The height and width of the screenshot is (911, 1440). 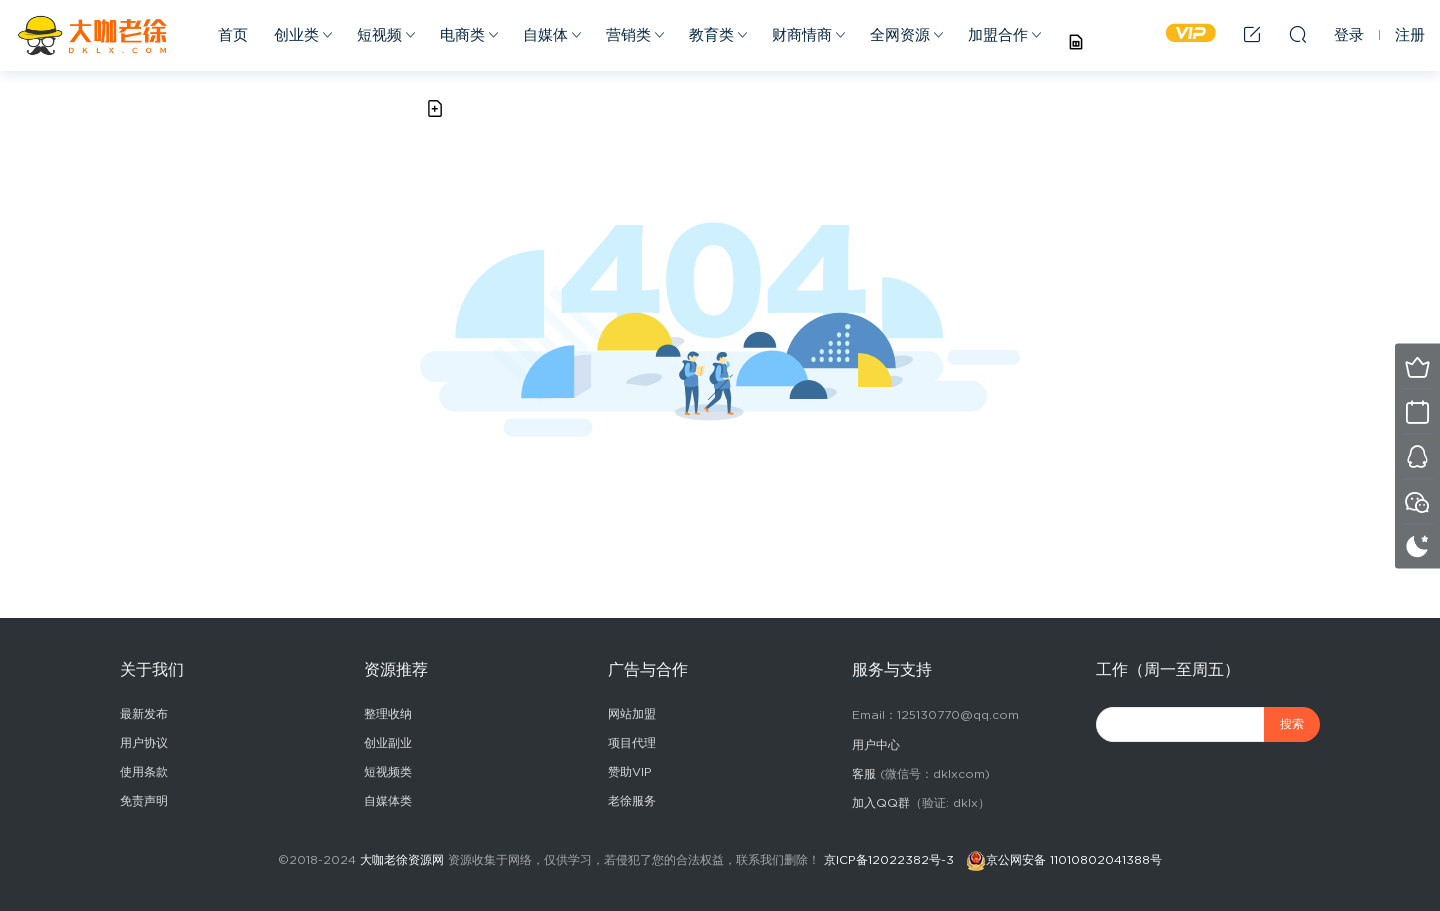 I want to click on manage sim card settings, so click(x=1076, y=42).